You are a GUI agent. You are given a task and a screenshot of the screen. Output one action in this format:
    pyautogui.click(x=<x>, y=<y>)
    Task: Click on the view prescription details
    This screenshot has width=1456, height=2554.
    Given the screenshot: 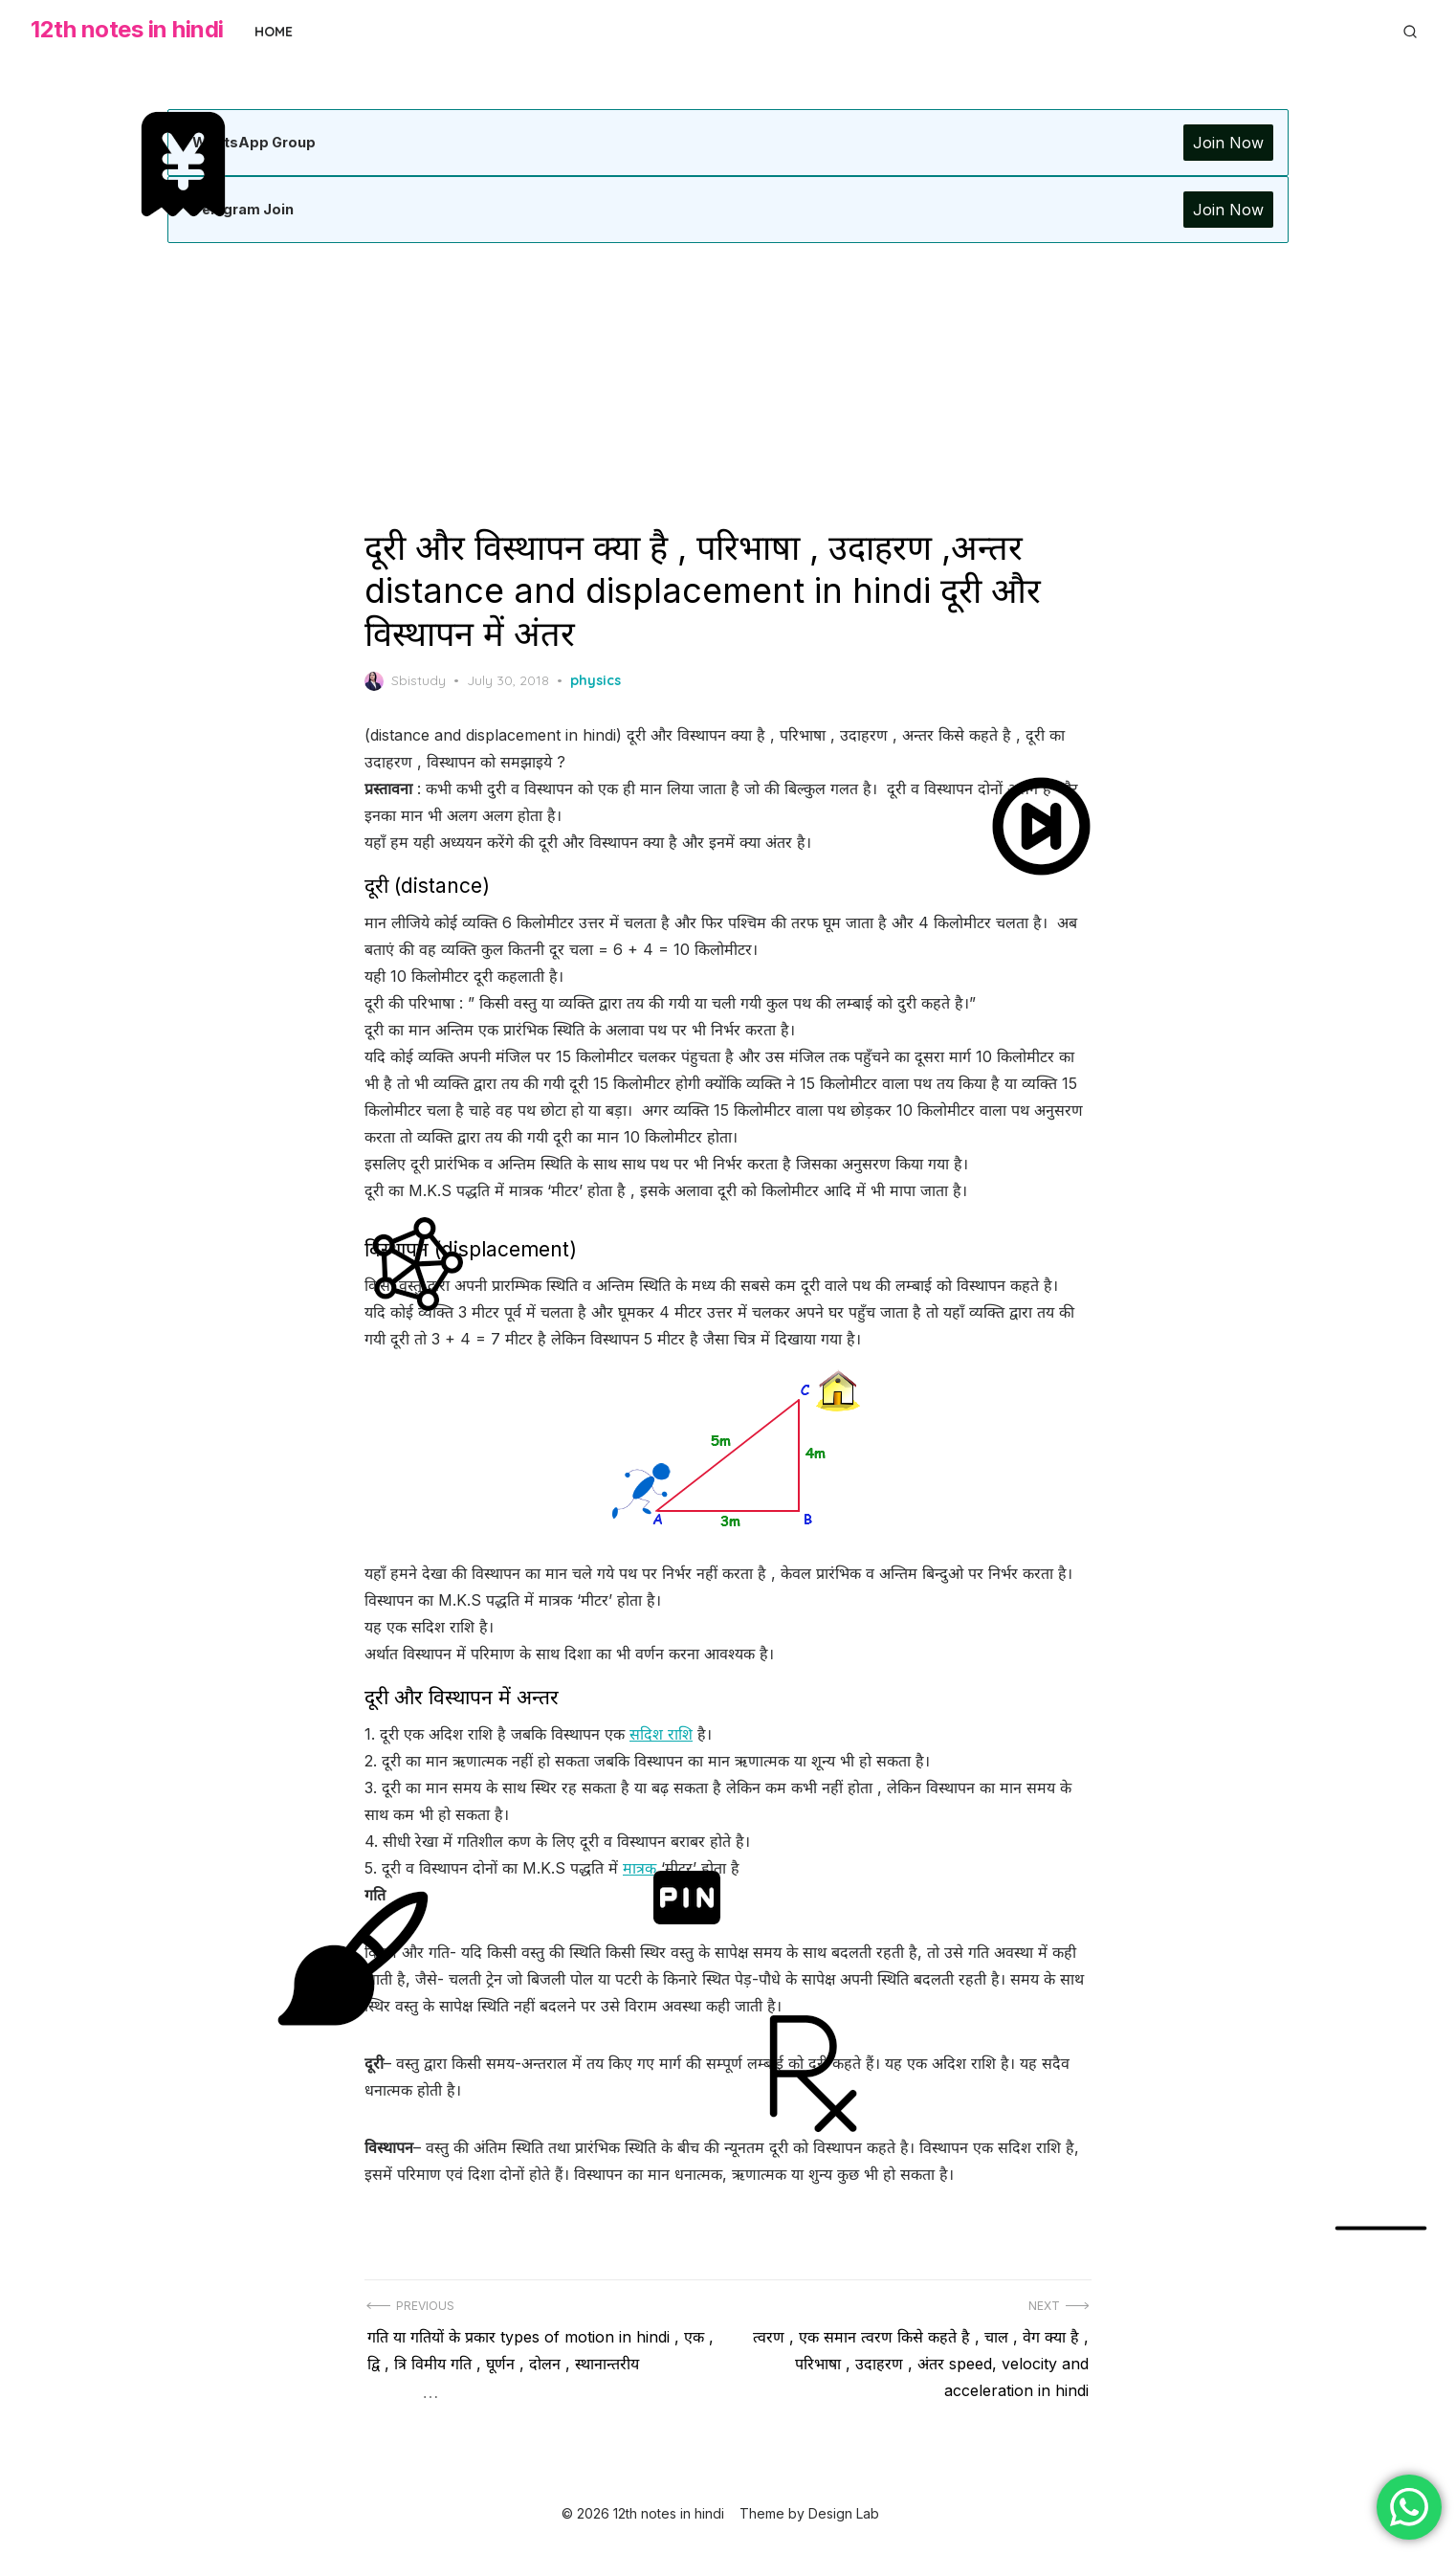 What is the action you would take?
    pyautogui.click(x=808, y=2074)
    